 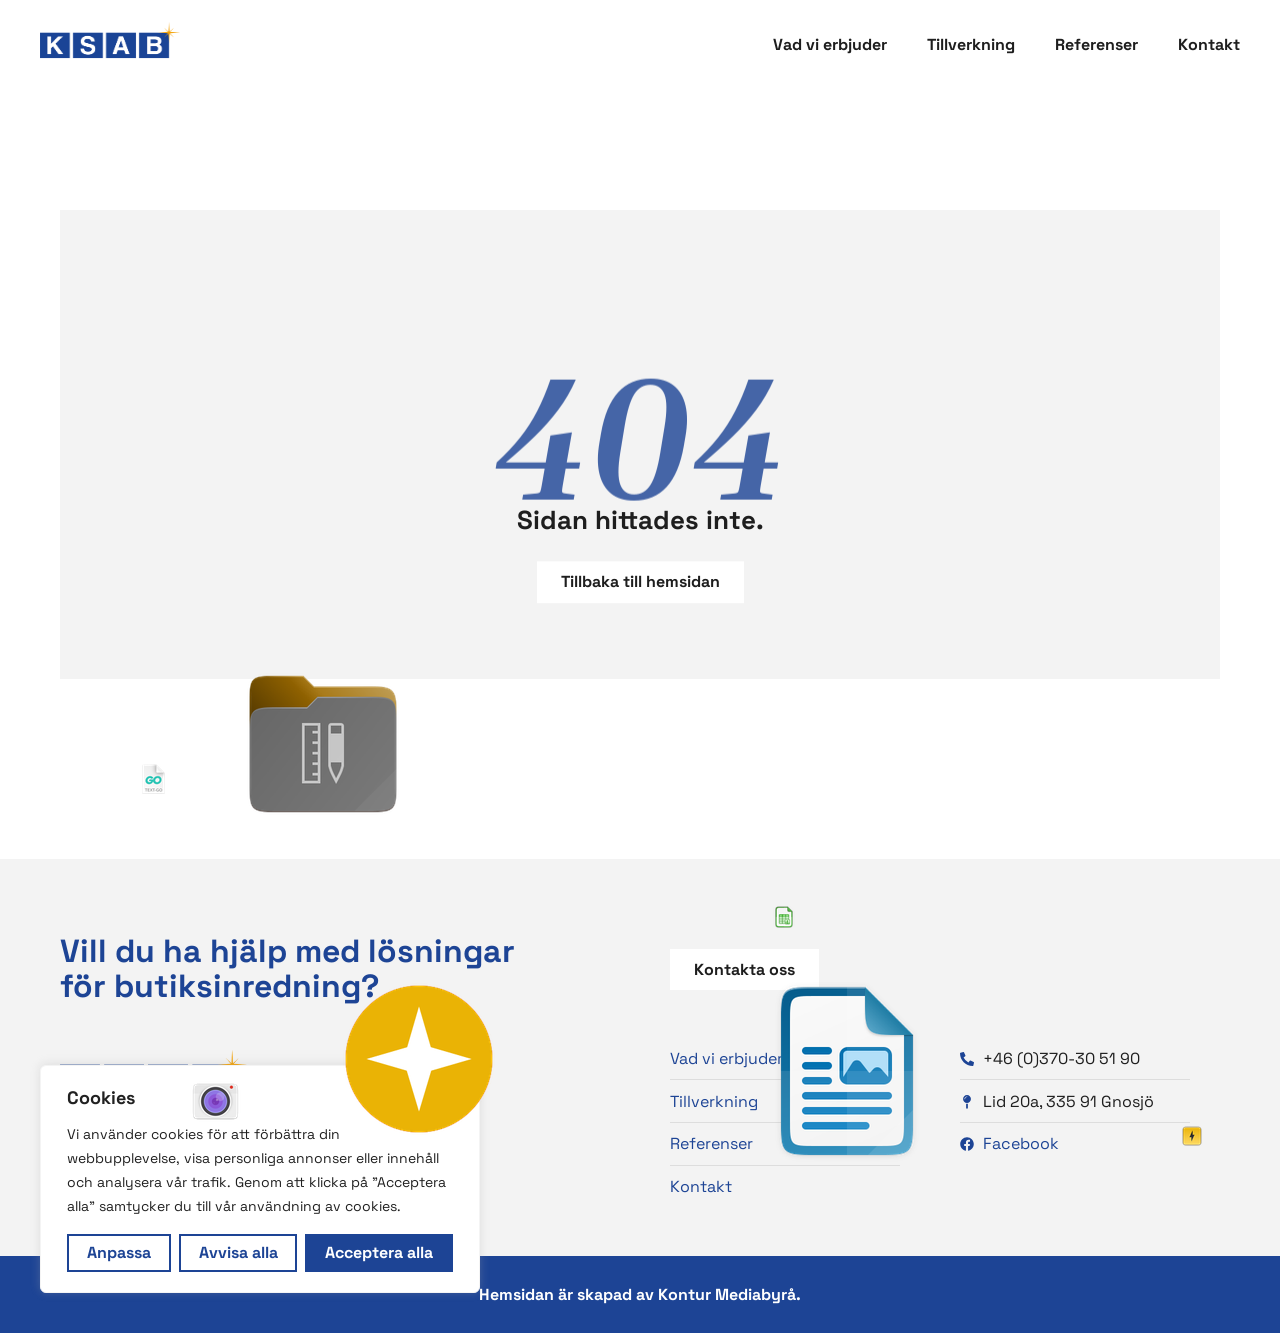 I want to click on a go programming language source file, so click(x=153, y=779).